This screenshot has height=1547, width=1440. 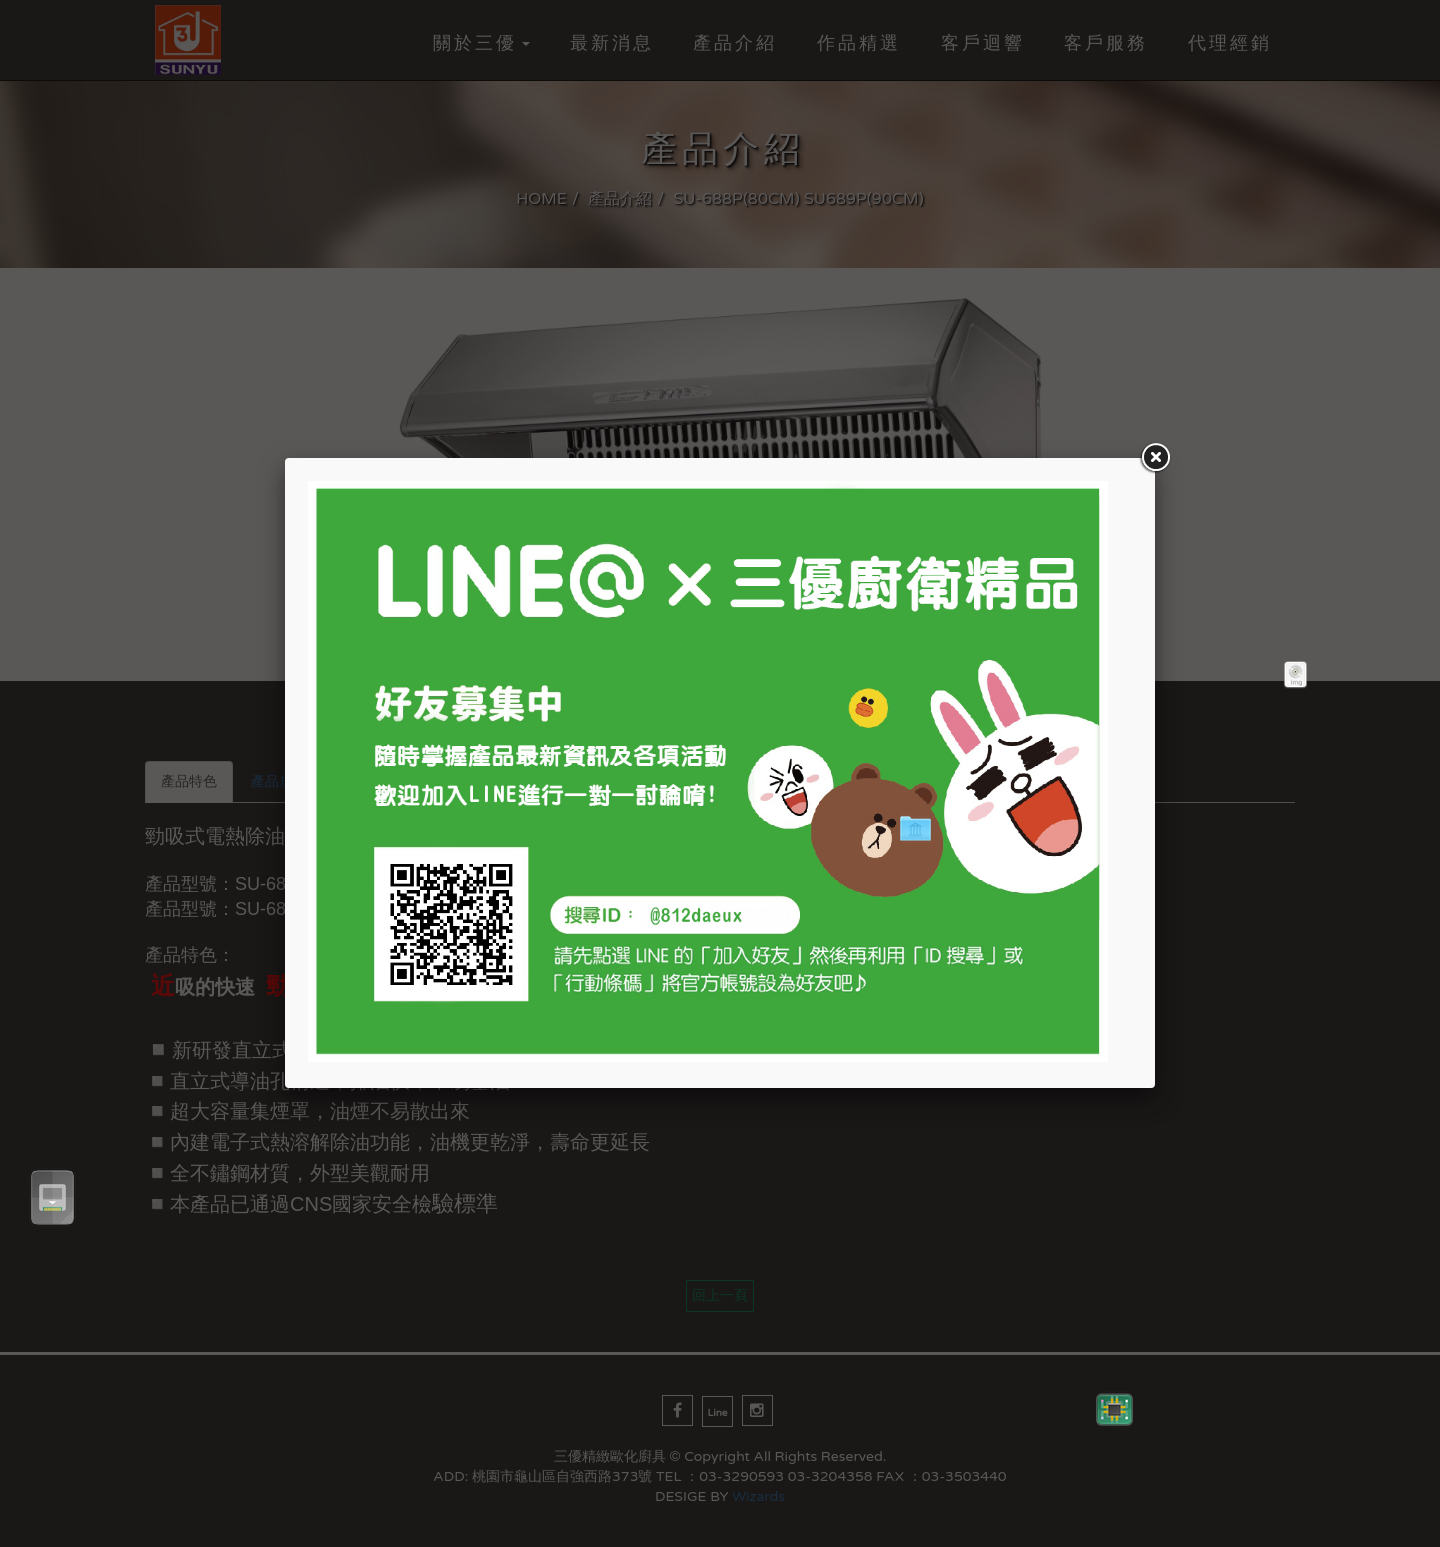 I want to click on a raw disk image file, so click(x=1295, y=674).